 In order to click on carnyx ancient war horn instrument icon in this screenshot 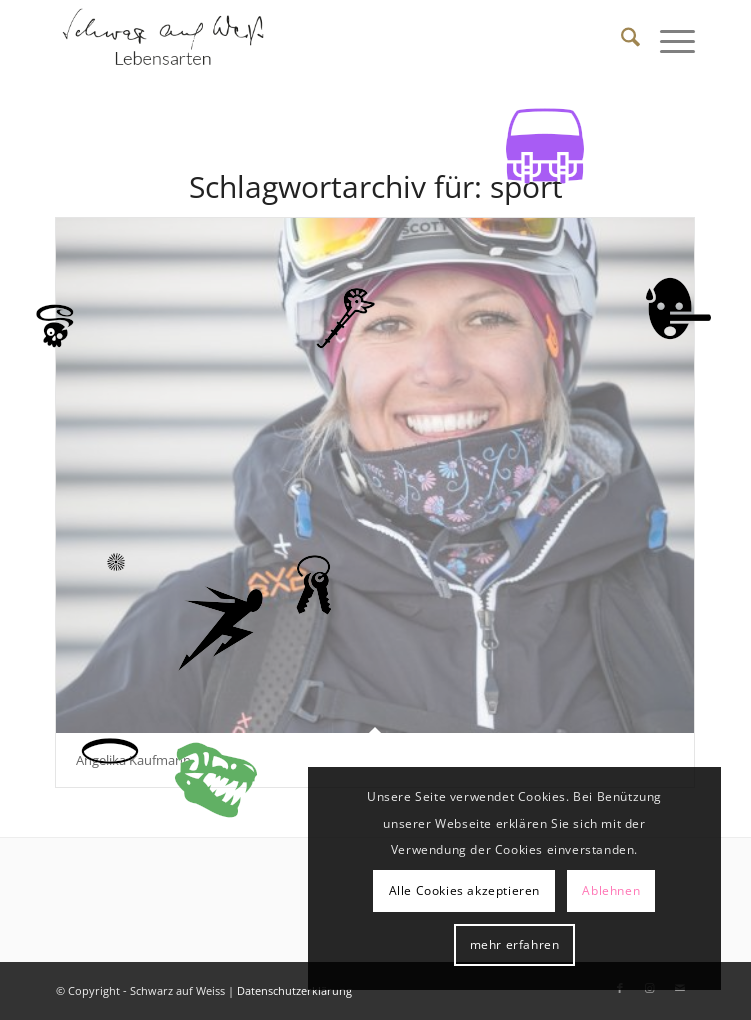, I will do `click(344, 318)`.